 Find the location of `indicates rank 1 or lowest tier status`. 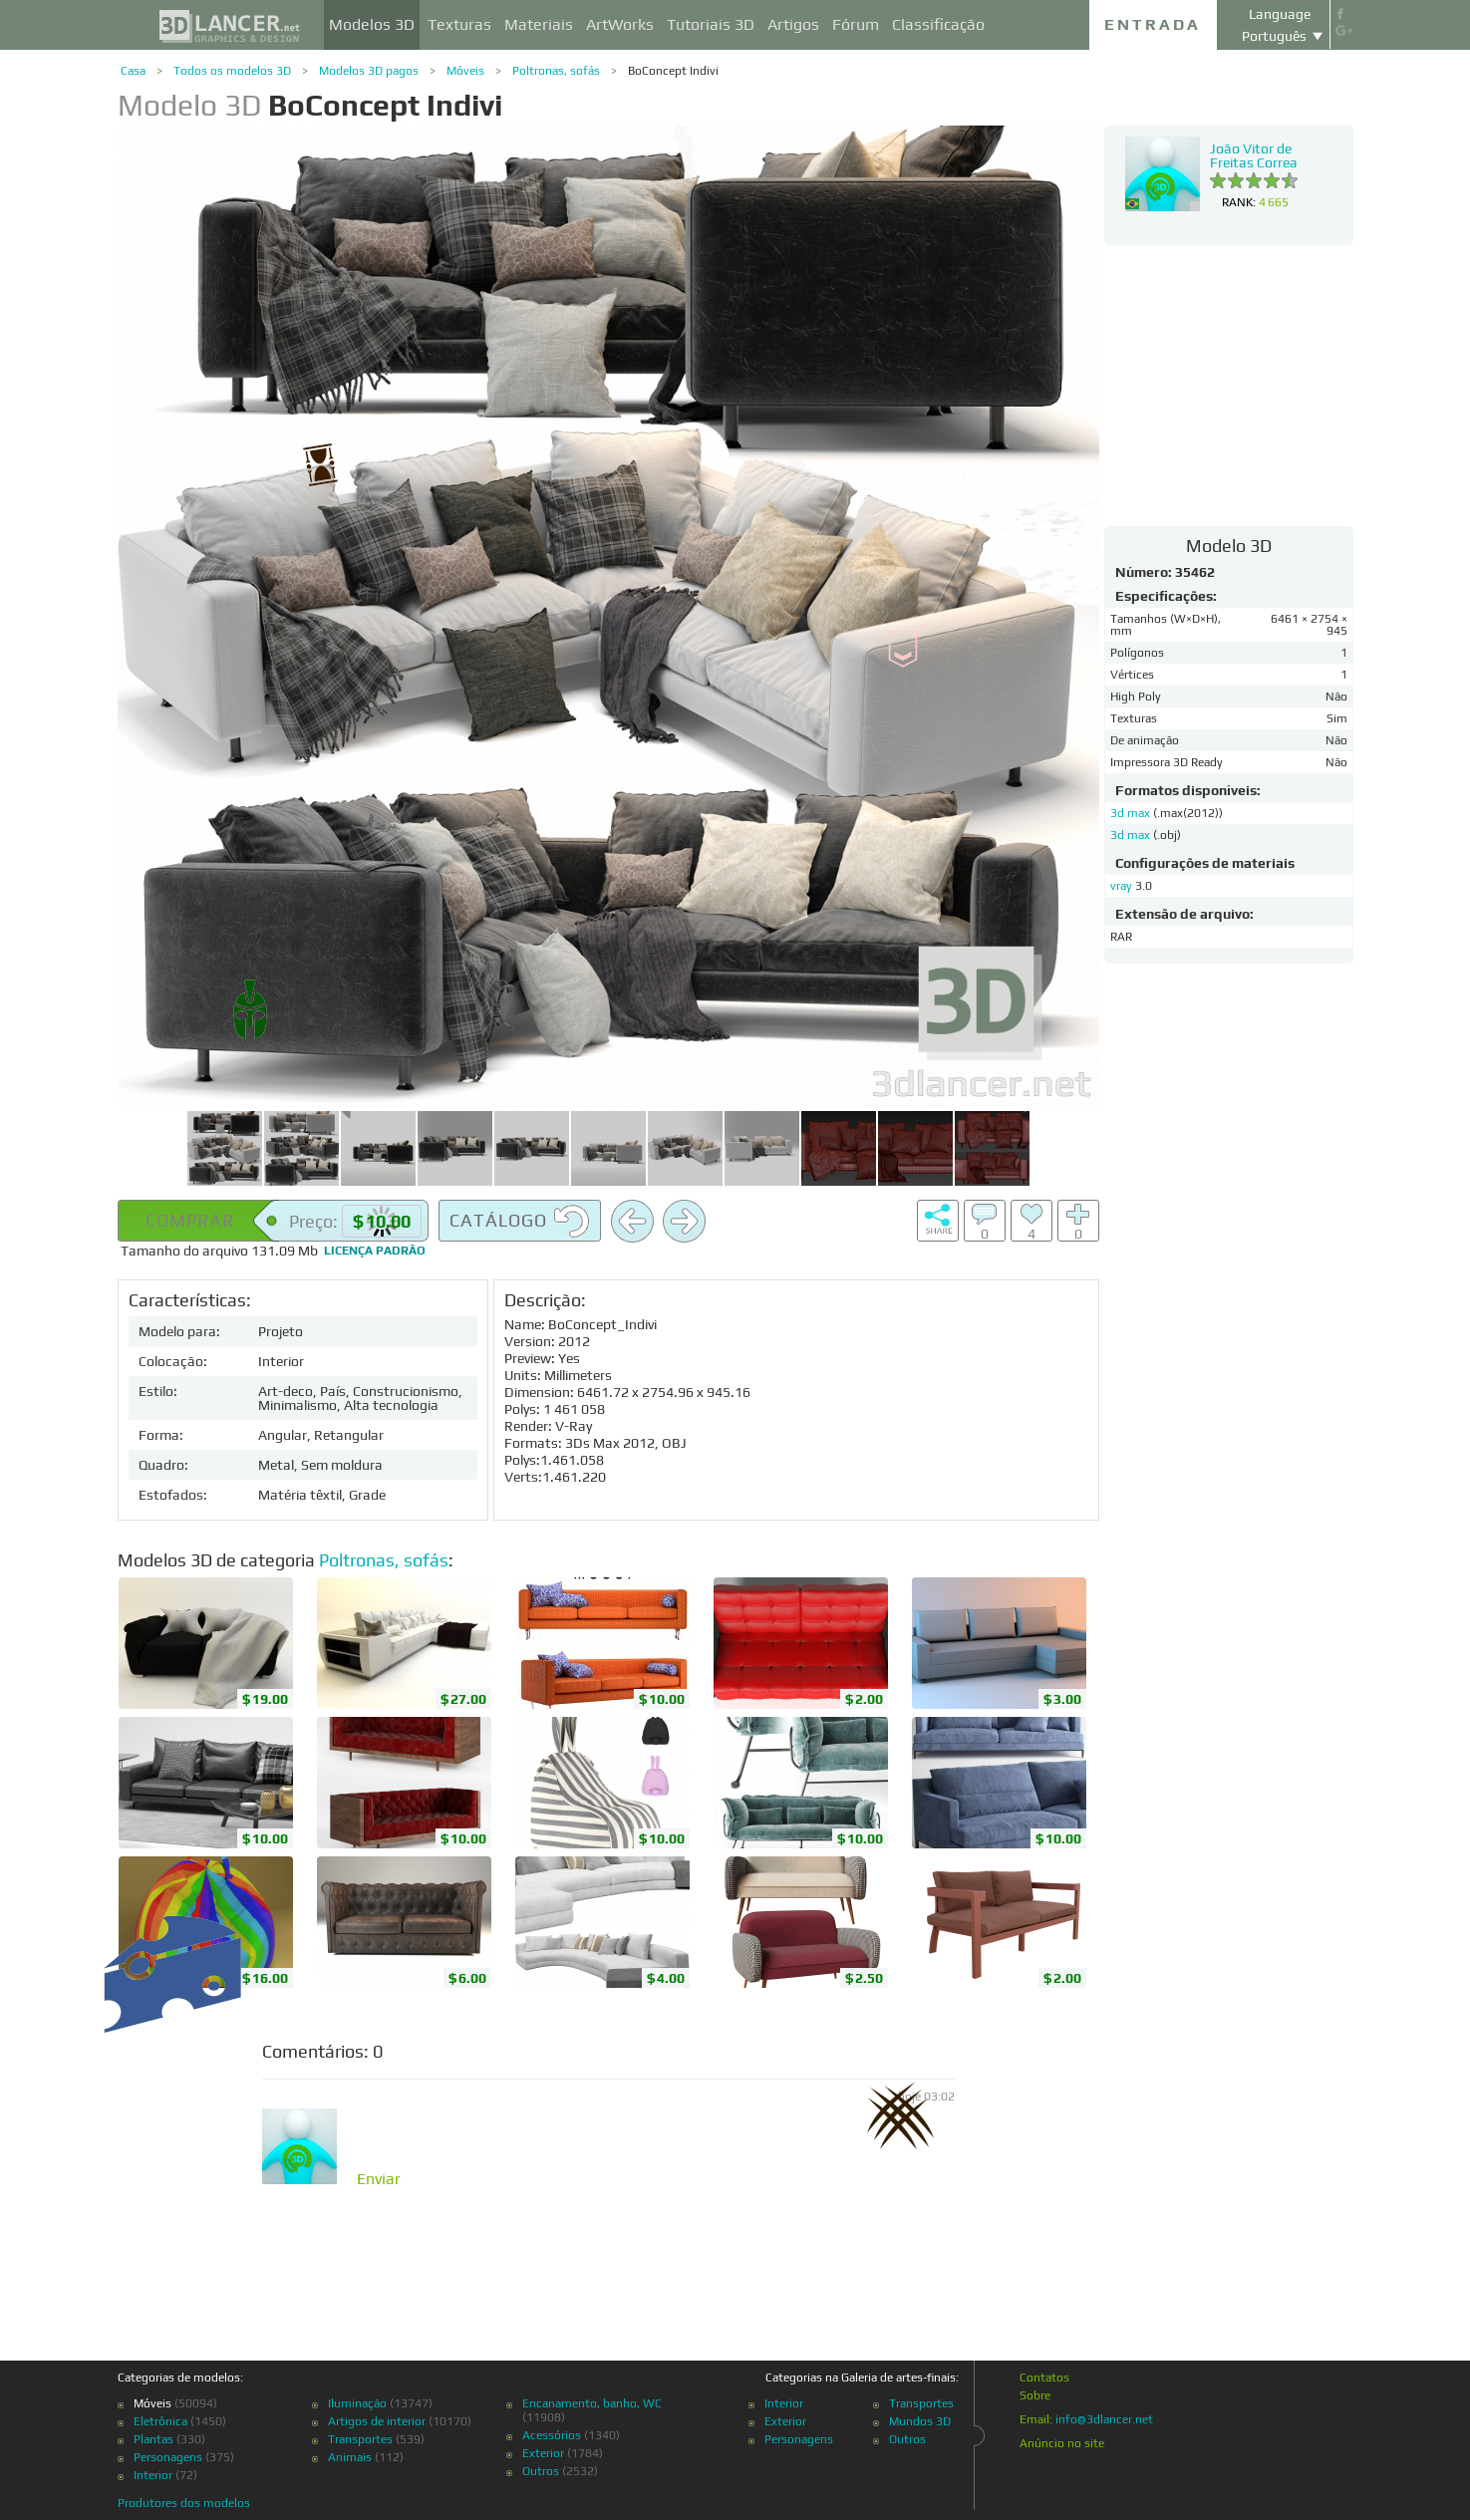

indicates rank 1 or lowest tier status is located at coordinates (903, 649).